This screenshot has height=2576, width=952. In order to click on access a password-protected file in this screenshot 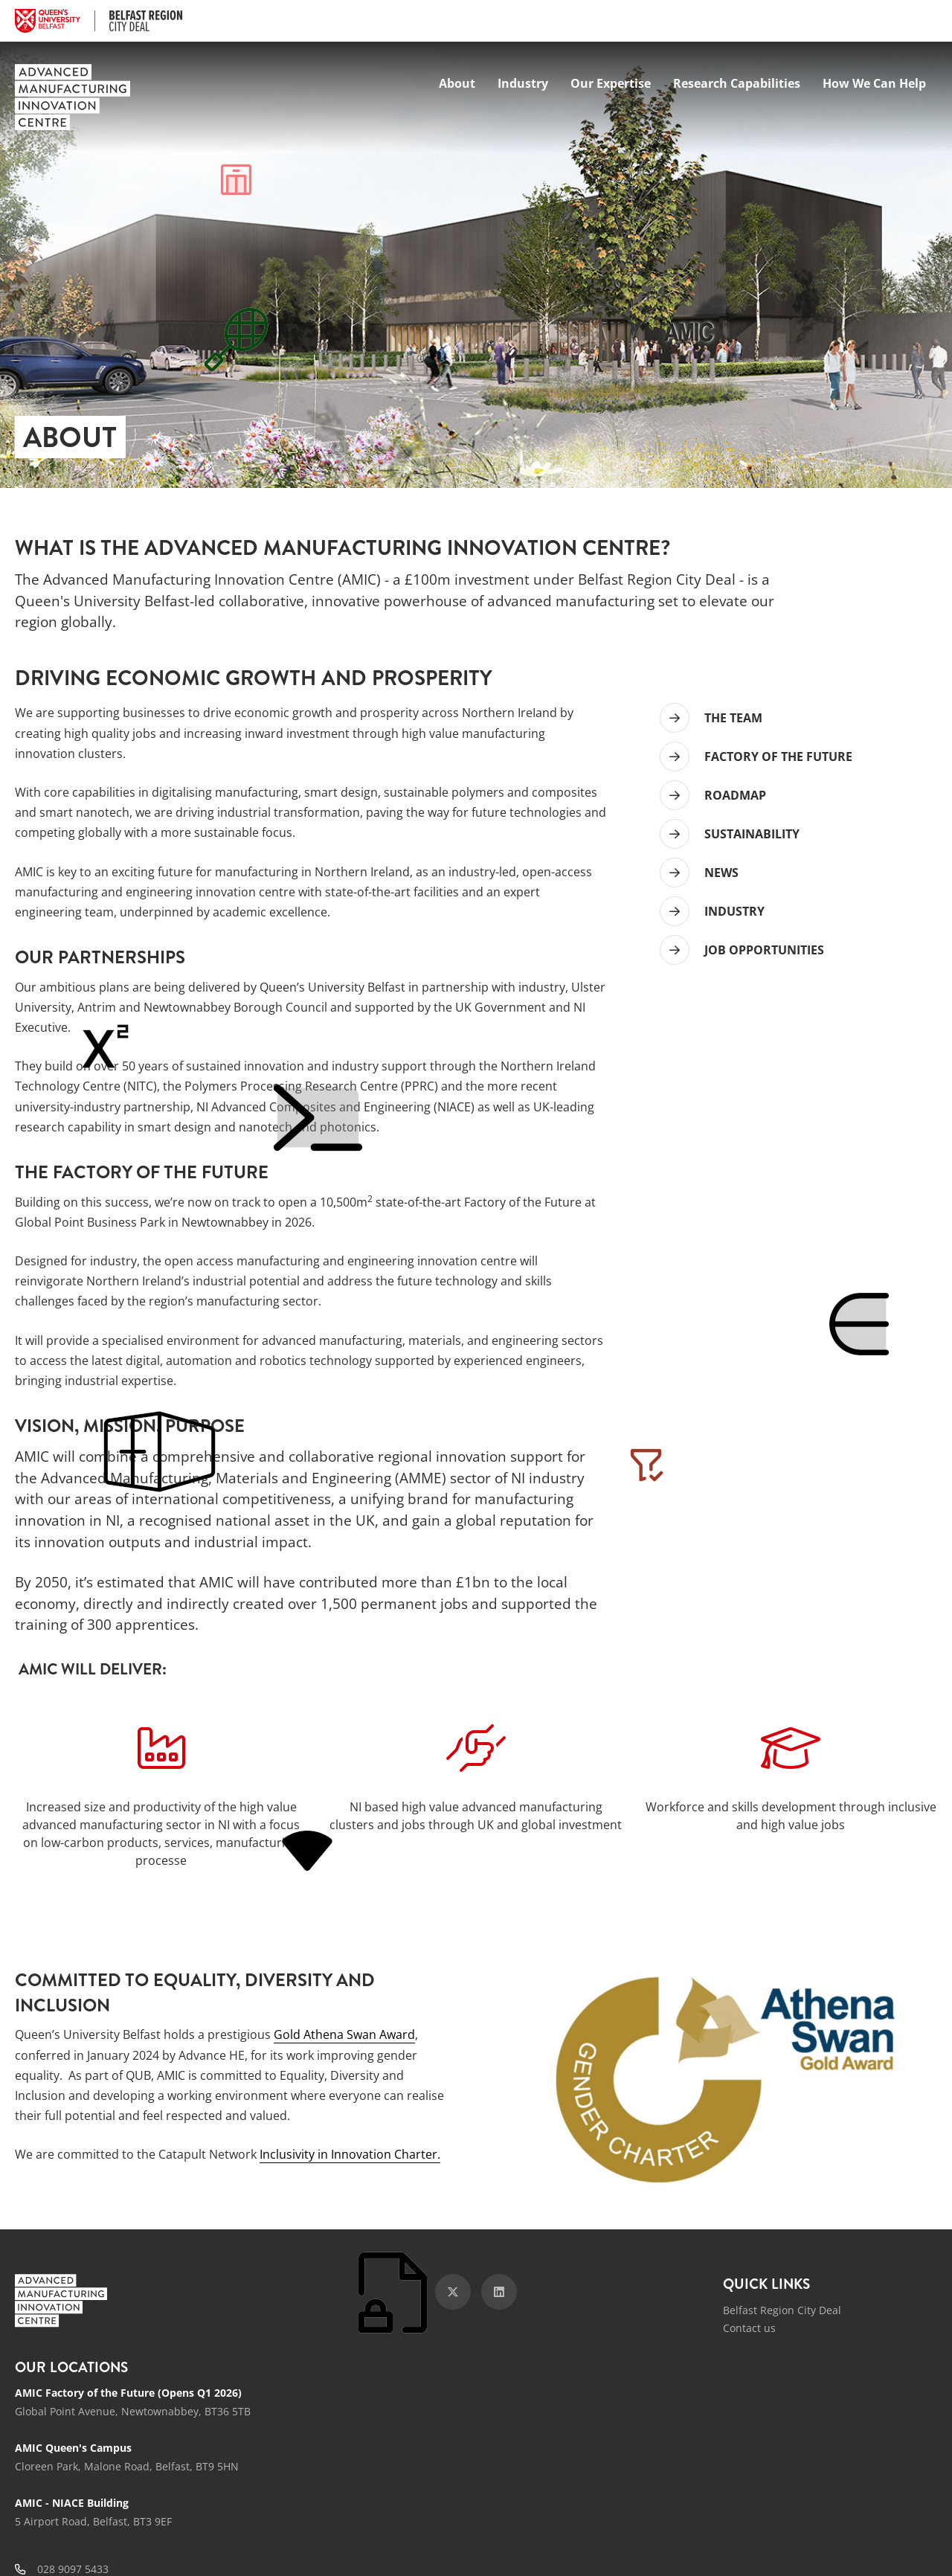, I will do `click(393, 2293)`.